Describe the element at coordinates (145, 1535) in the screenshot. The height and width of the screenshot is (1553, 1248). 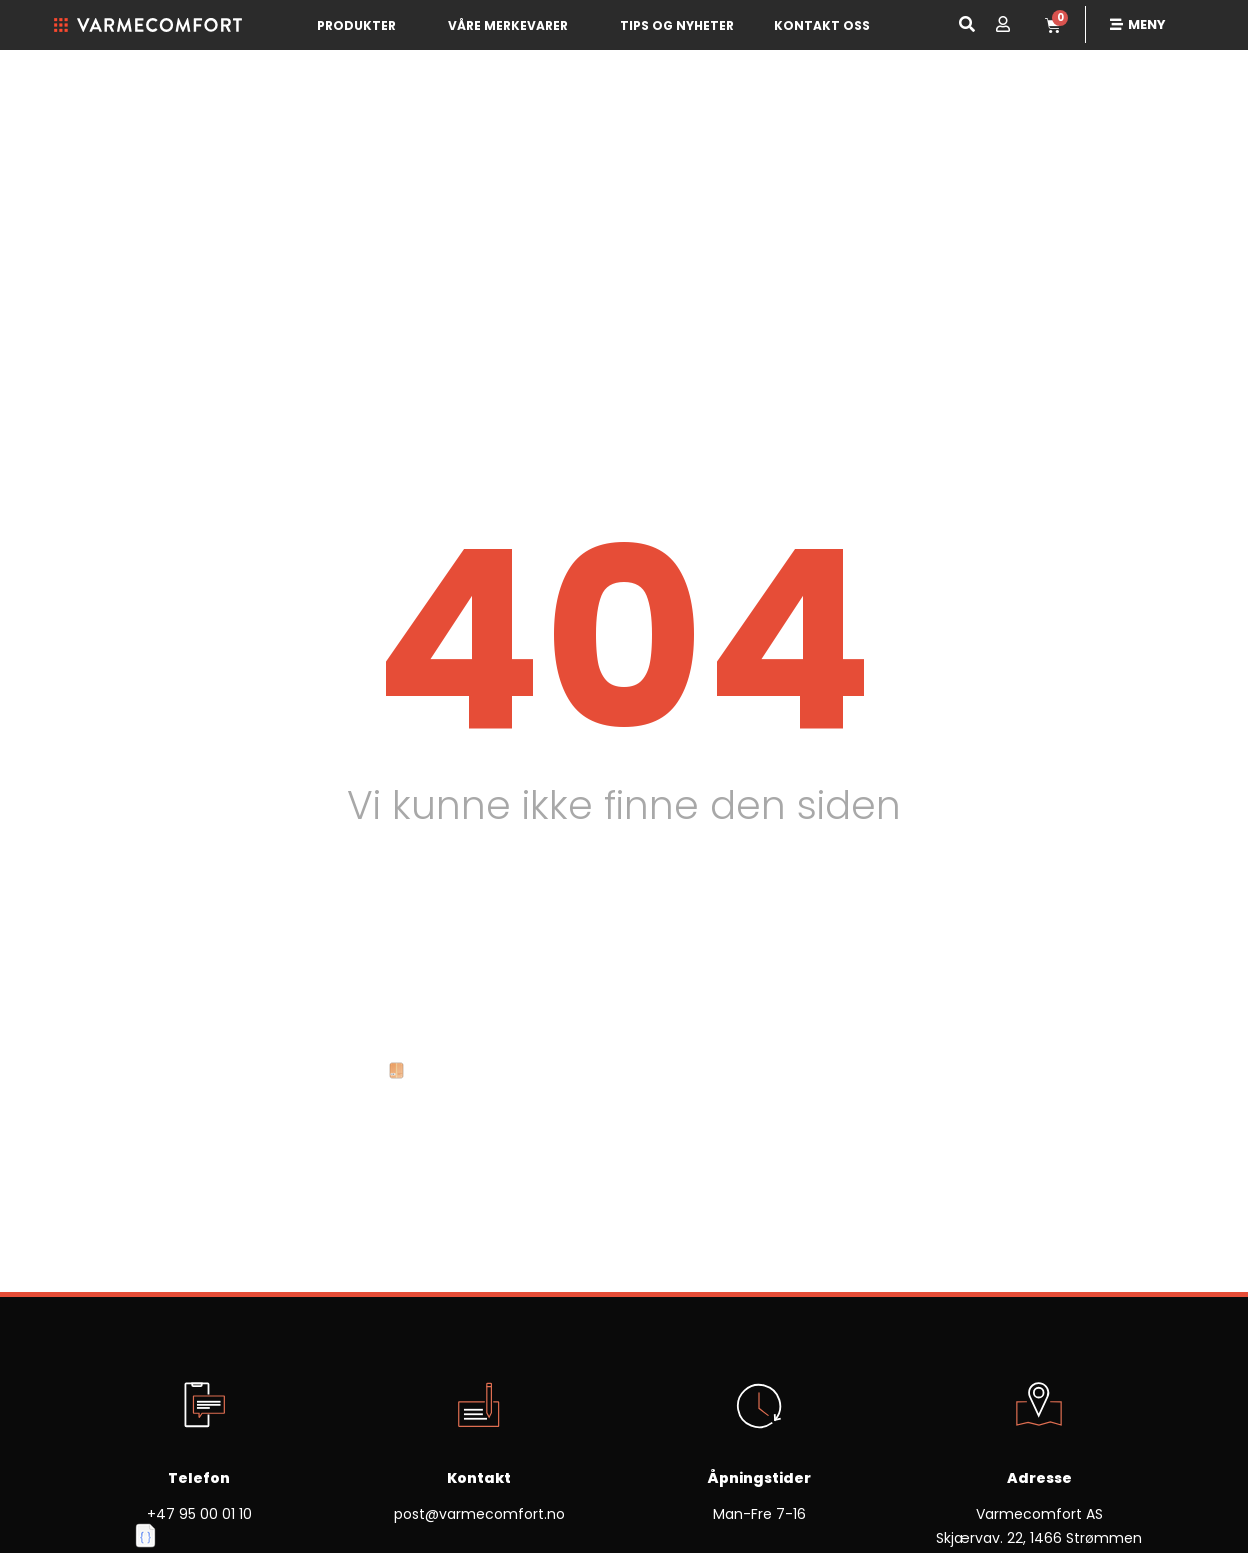
I see `a CSS stylesheet file` at that location.